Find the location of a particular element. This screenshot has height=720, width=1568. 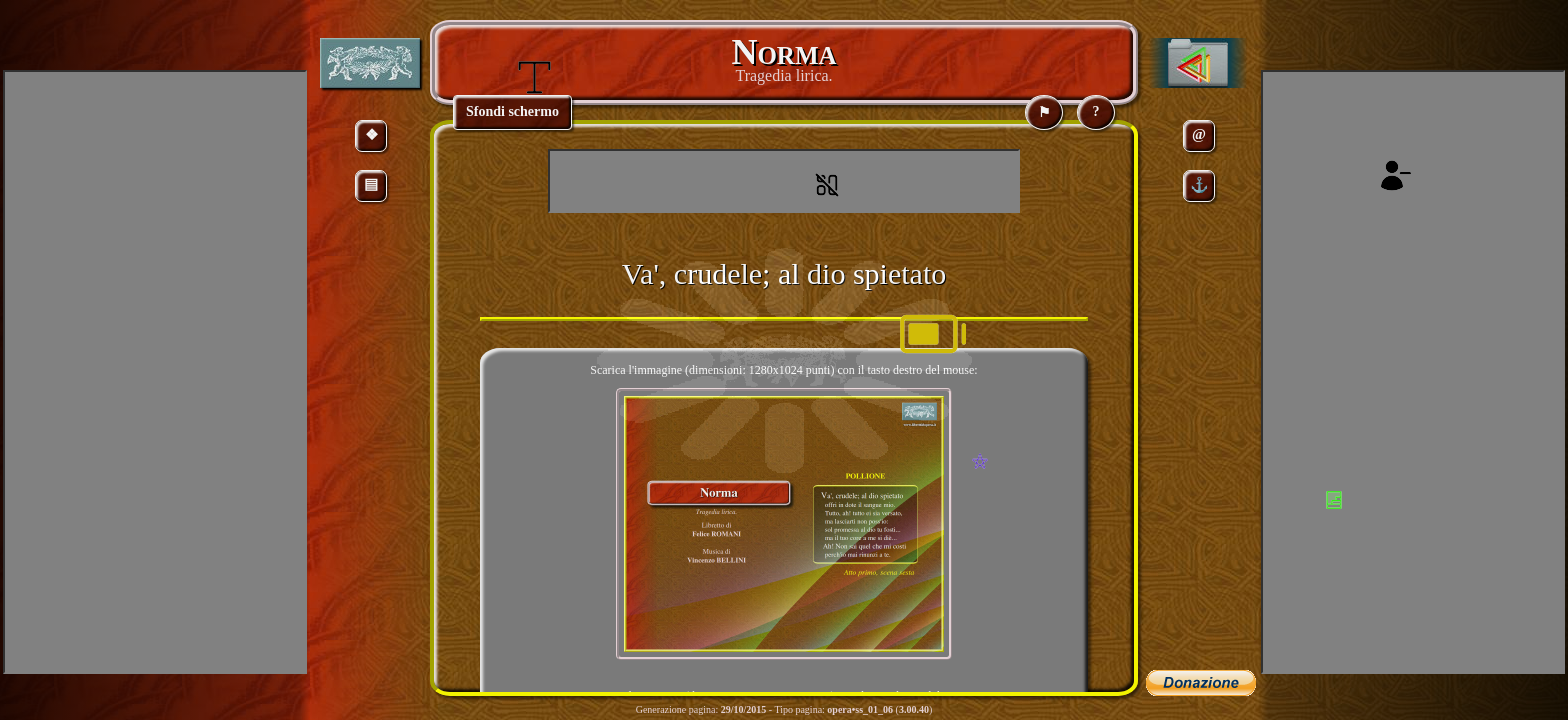

indicates battery is at high charge level is located at coordinates (932, 334).